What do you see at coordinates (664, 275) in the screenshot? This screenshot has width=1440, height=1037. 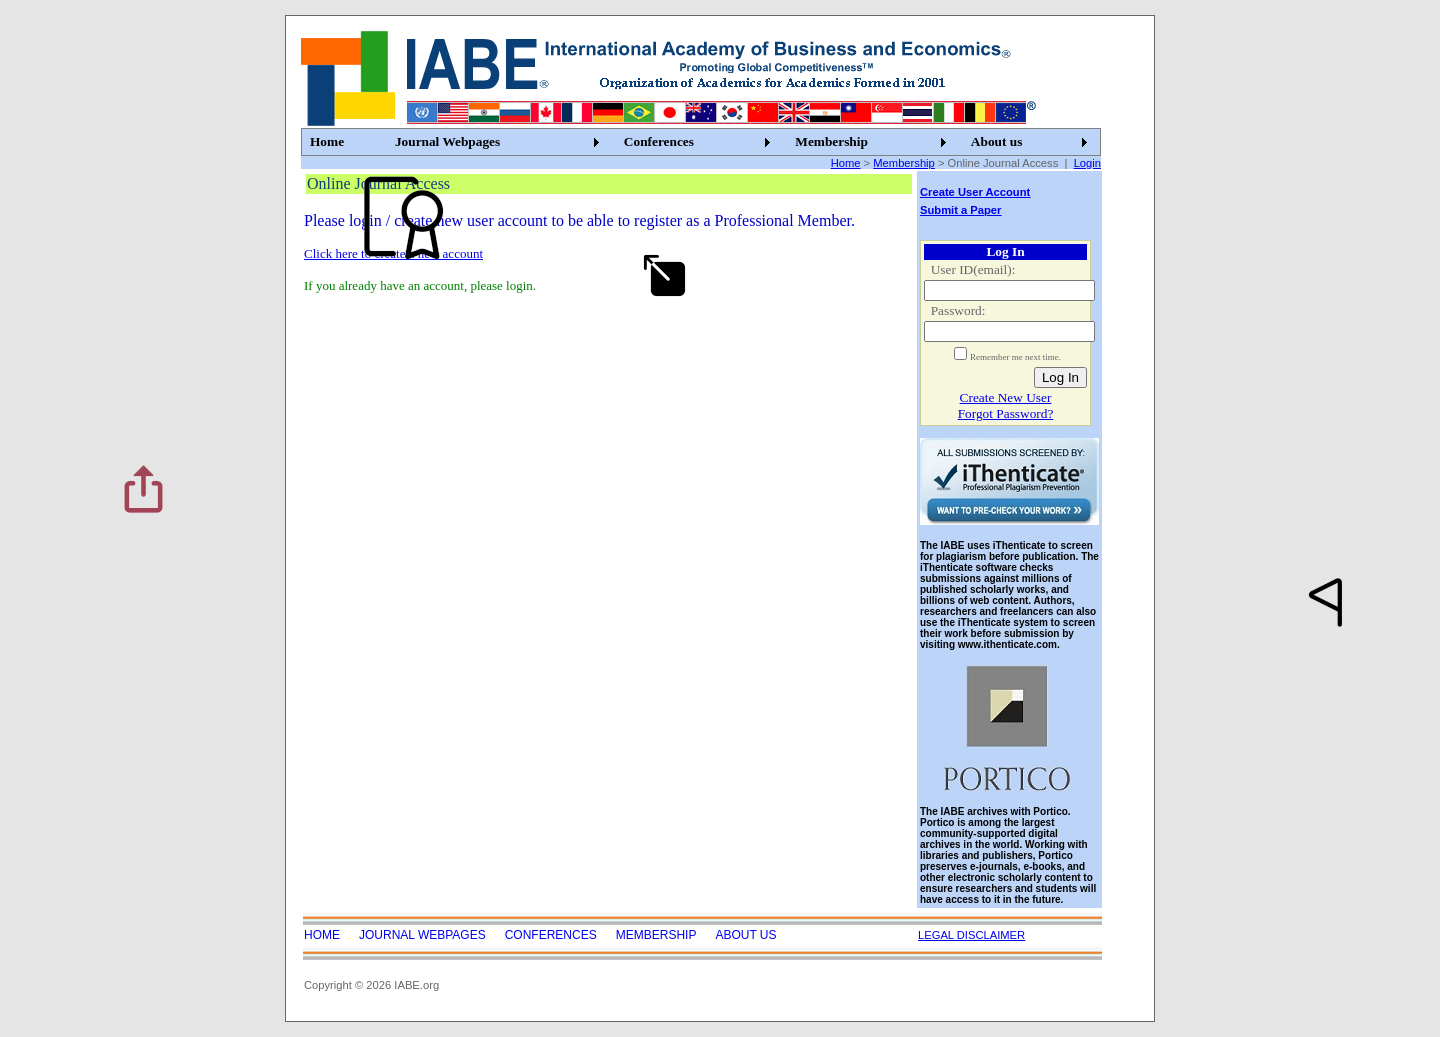 I see `open link in new window` at bounding box center [664, 275].